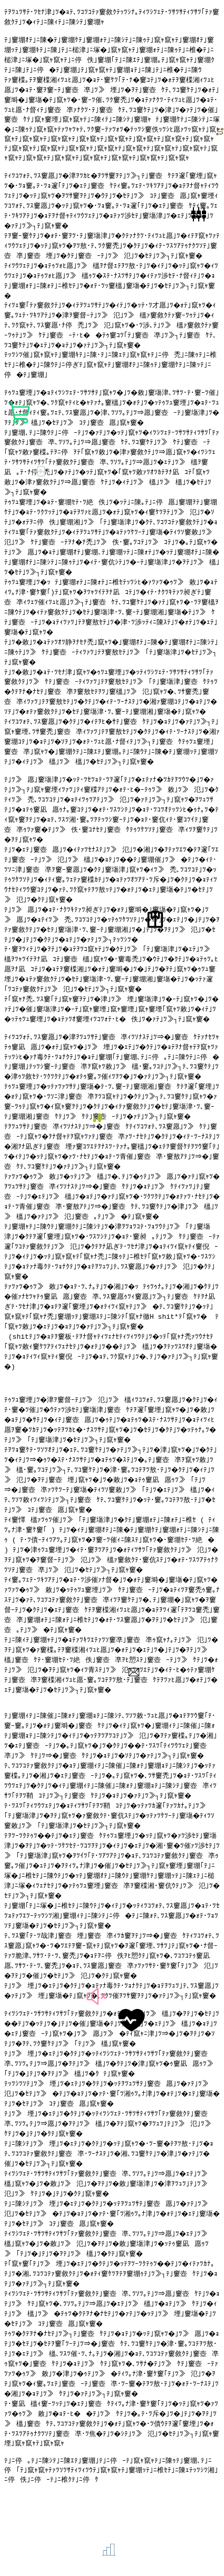  I want to click on mute audio or sound, so click(96, 1996).